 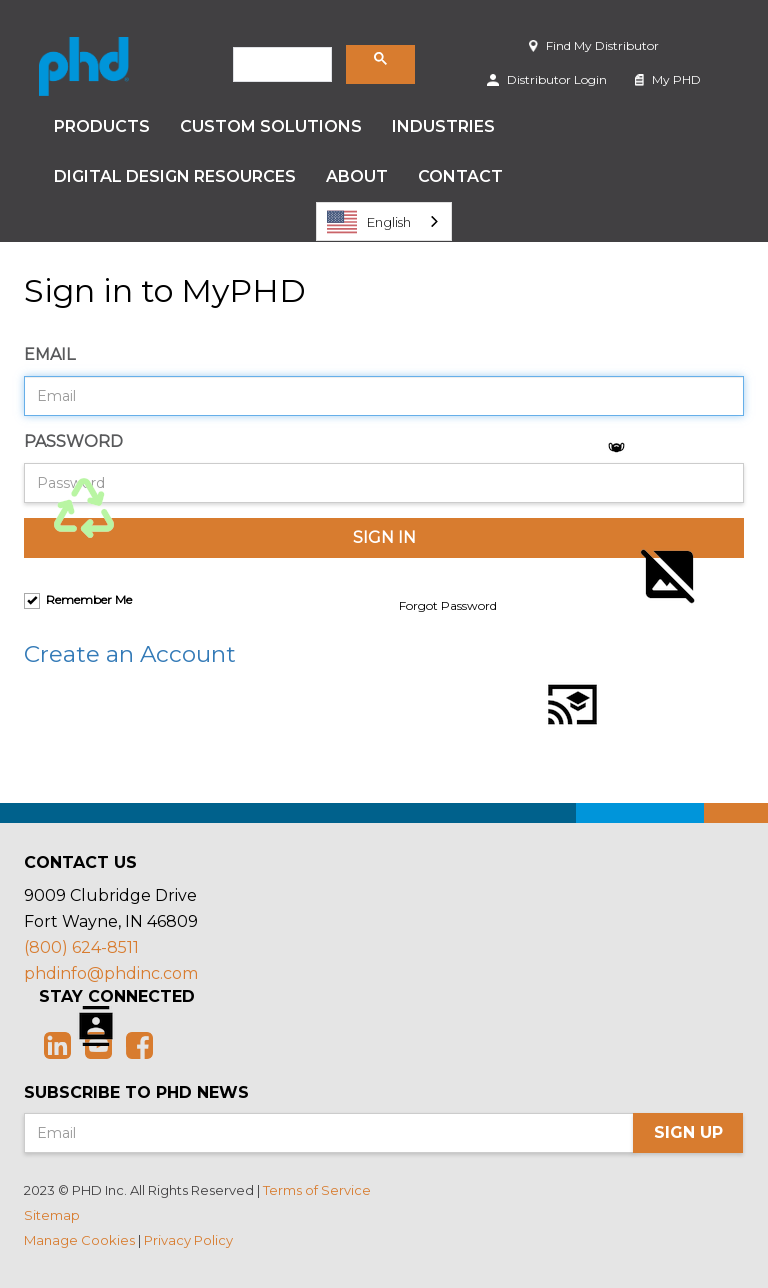 I want to click on recycle or move item to trash, so click(x=84, y=508).